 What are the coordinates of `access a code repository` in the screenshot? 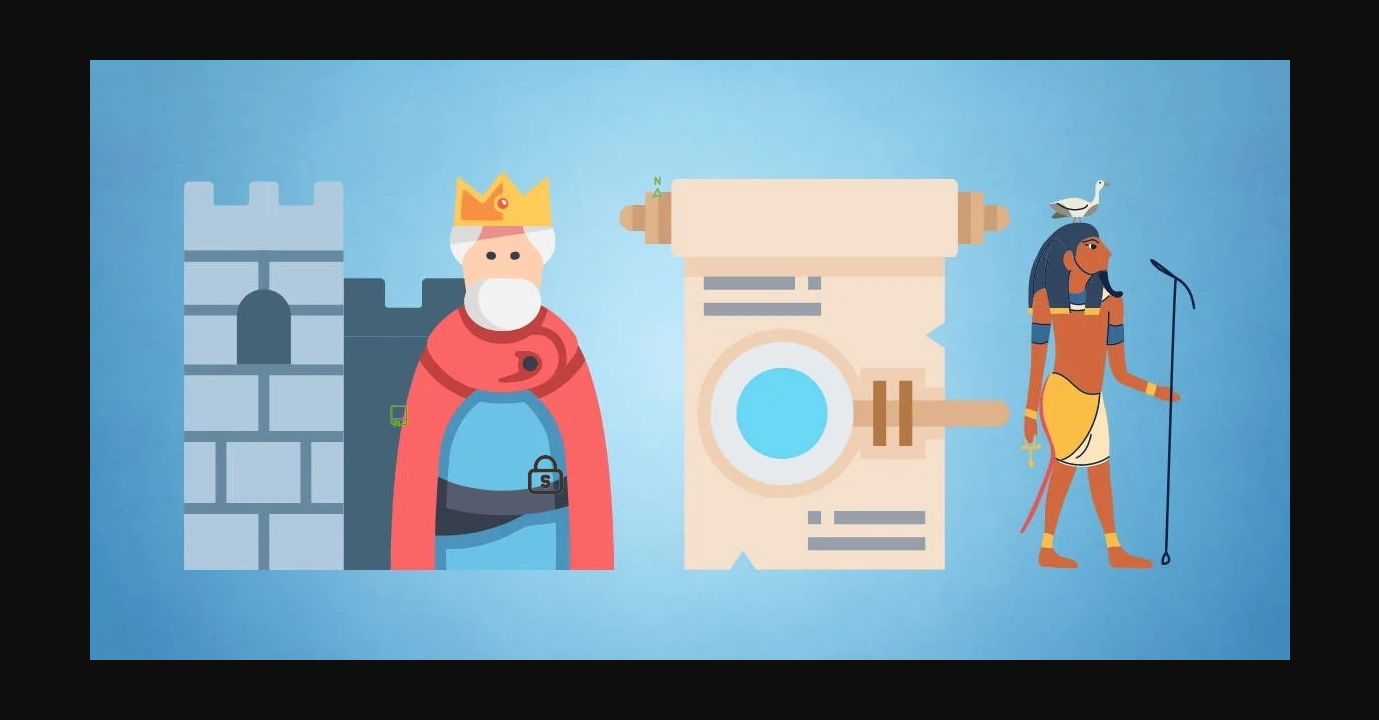 It's located at (399, 416).